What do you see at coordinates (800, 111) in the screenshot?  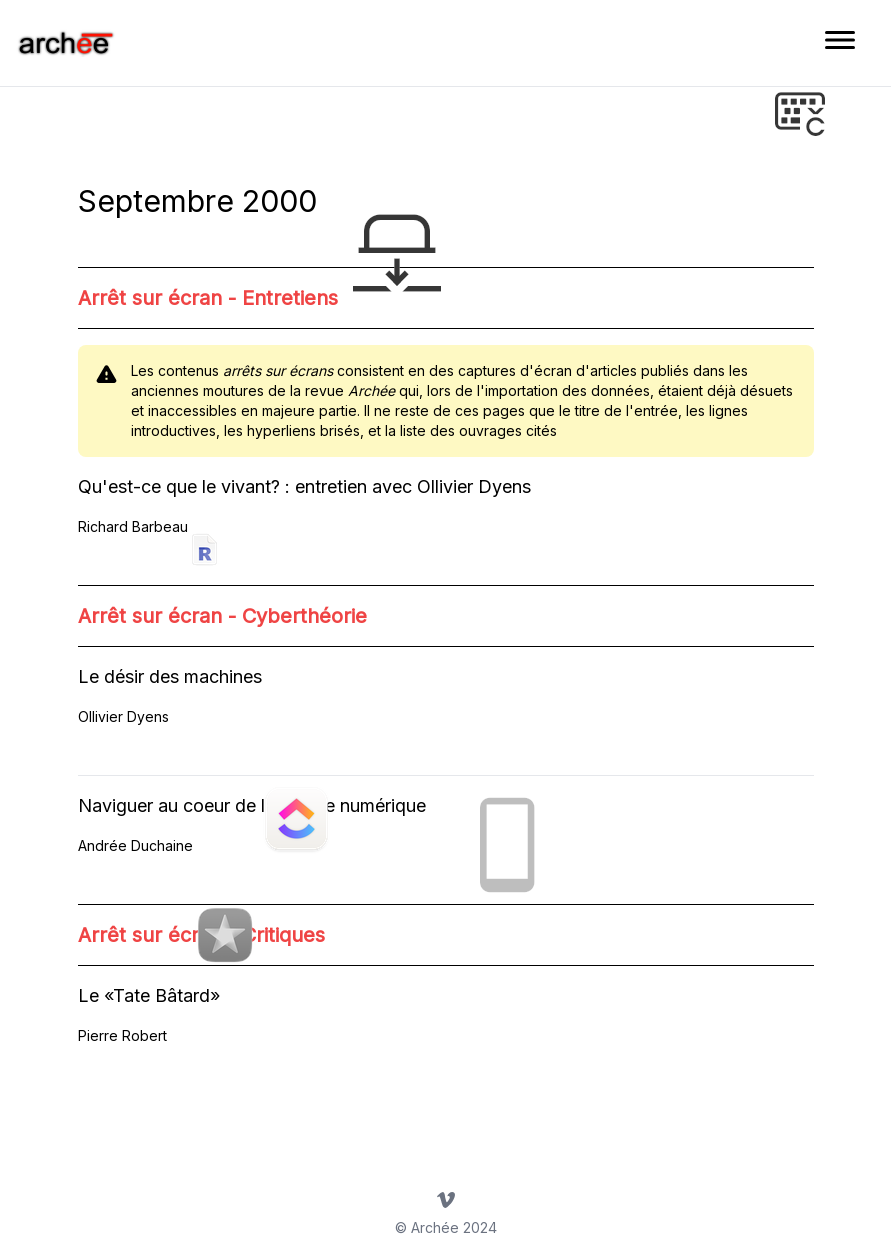 I see `open on-screen keyboard settings` at bounding box center [800, 111].